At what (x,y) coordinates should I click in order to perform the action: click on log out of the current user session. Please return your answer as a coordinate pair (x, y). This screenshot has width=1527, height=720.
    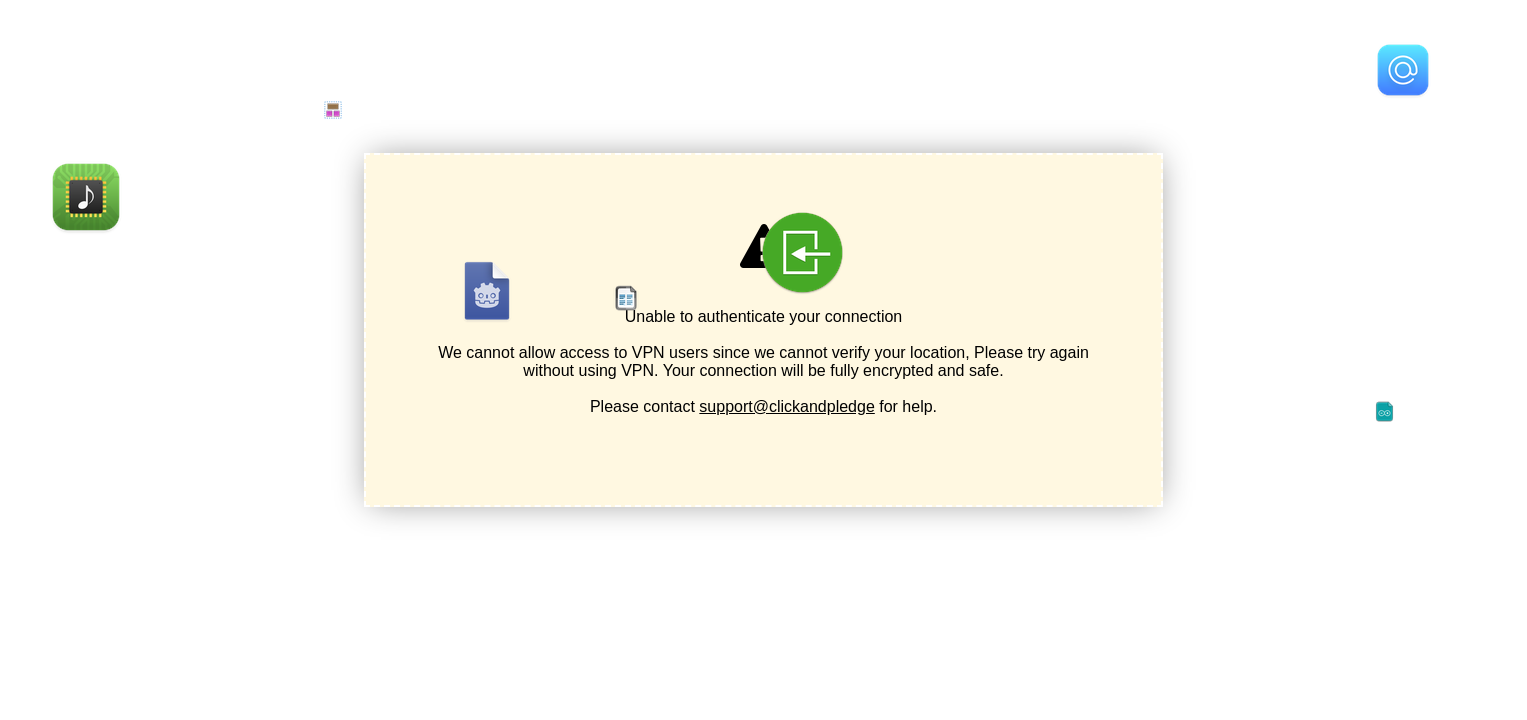
    Looking at the image, I should click on (802, 252).